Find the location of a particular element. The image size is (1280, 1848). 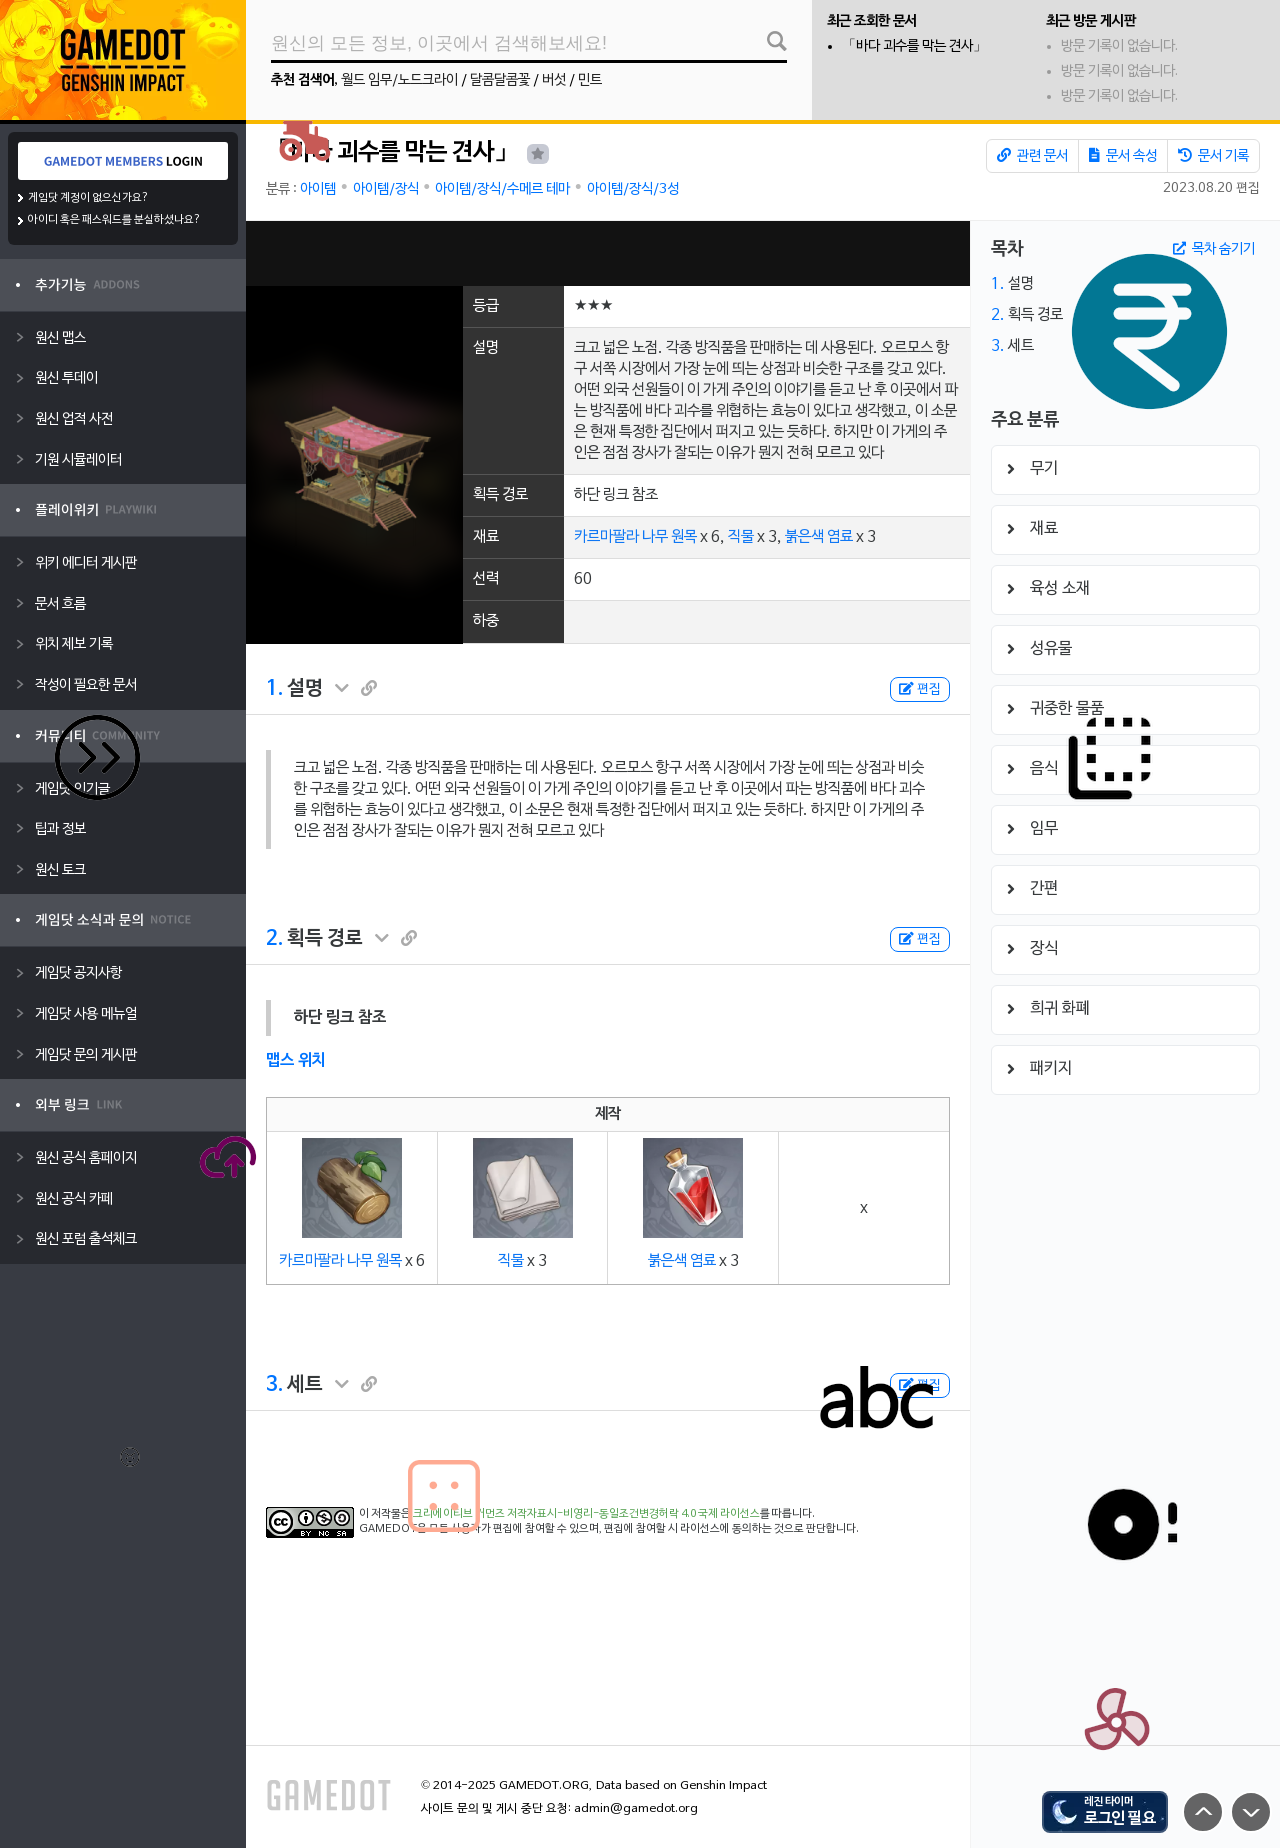

access farming or agriculture features is located at coordinates (304, 140).